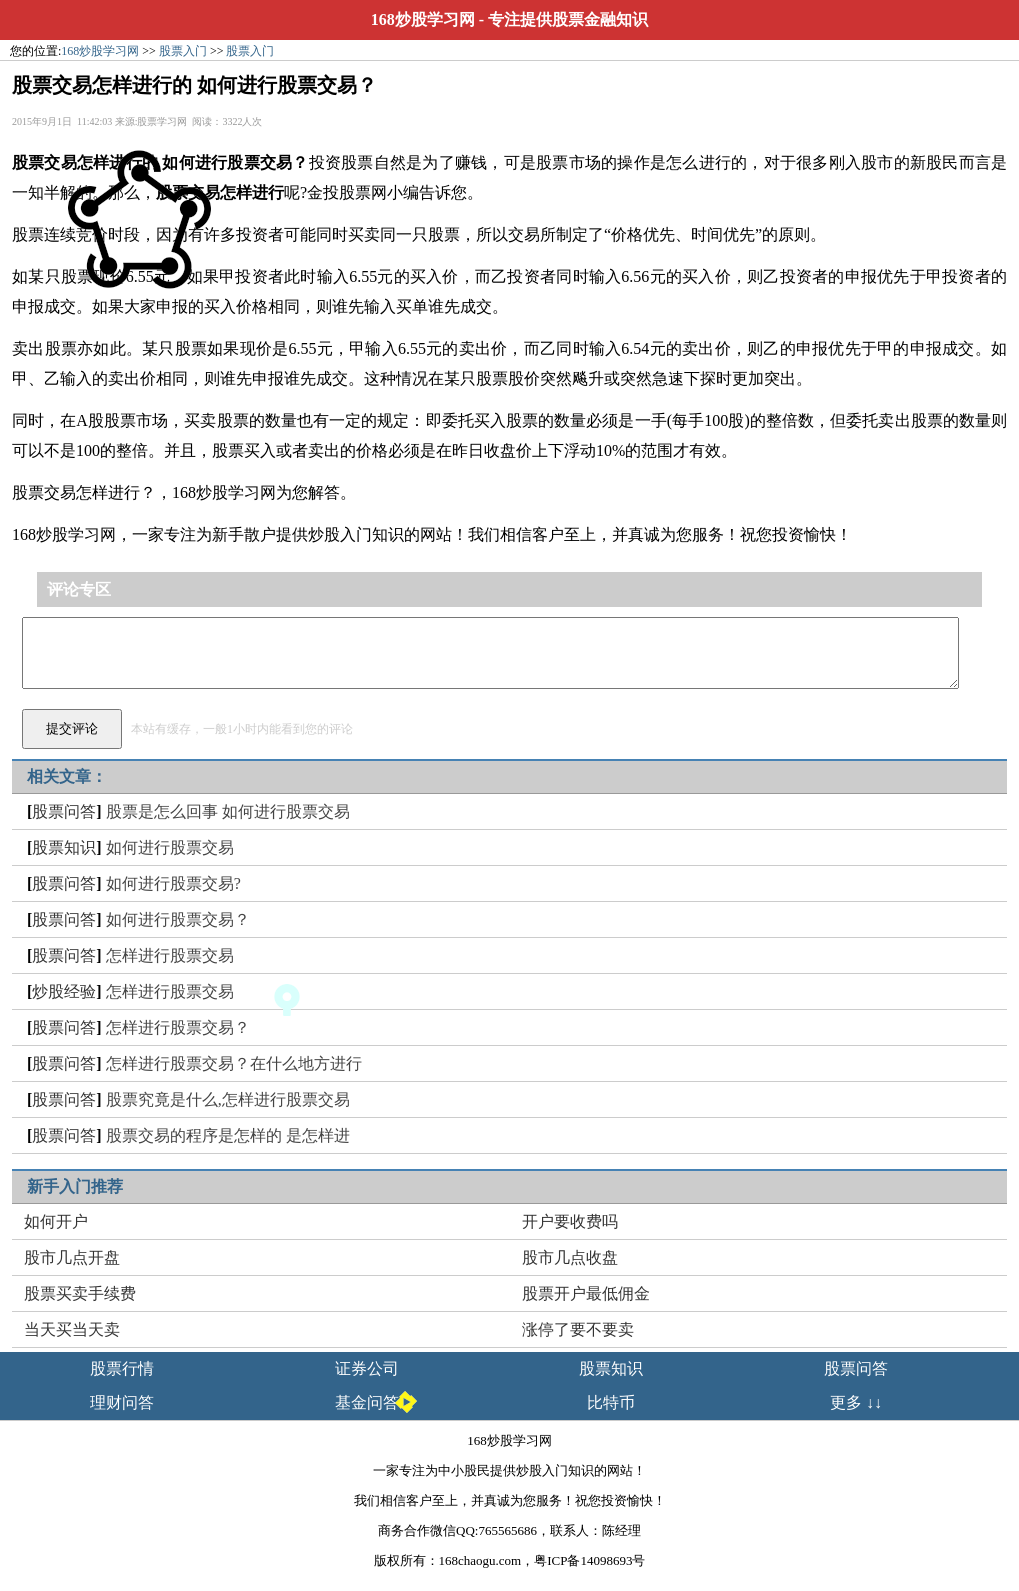 Image resolution: width=1019 pixels, height=1591 pixels. What do you see at coordinates (406, 1402) in the screenshot?
I see `open the Emby media server app` at bounding box center [406, 1402].